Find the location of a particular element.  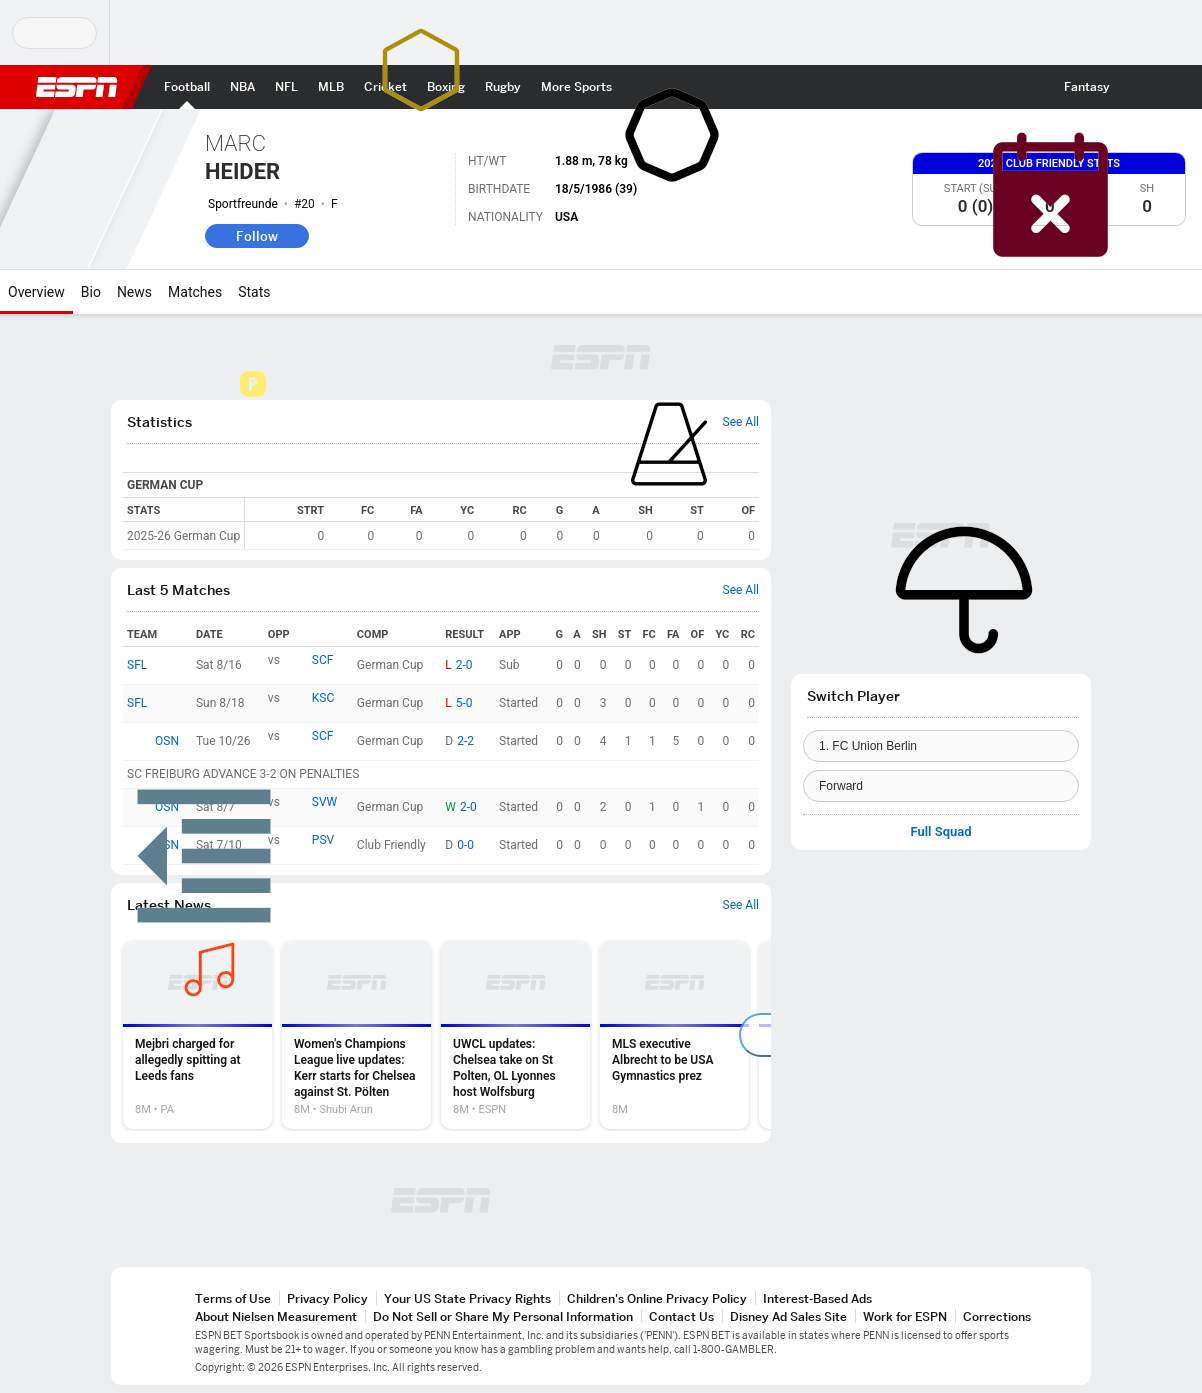

indicates parking availability or location is located at coordinates (253, 384).